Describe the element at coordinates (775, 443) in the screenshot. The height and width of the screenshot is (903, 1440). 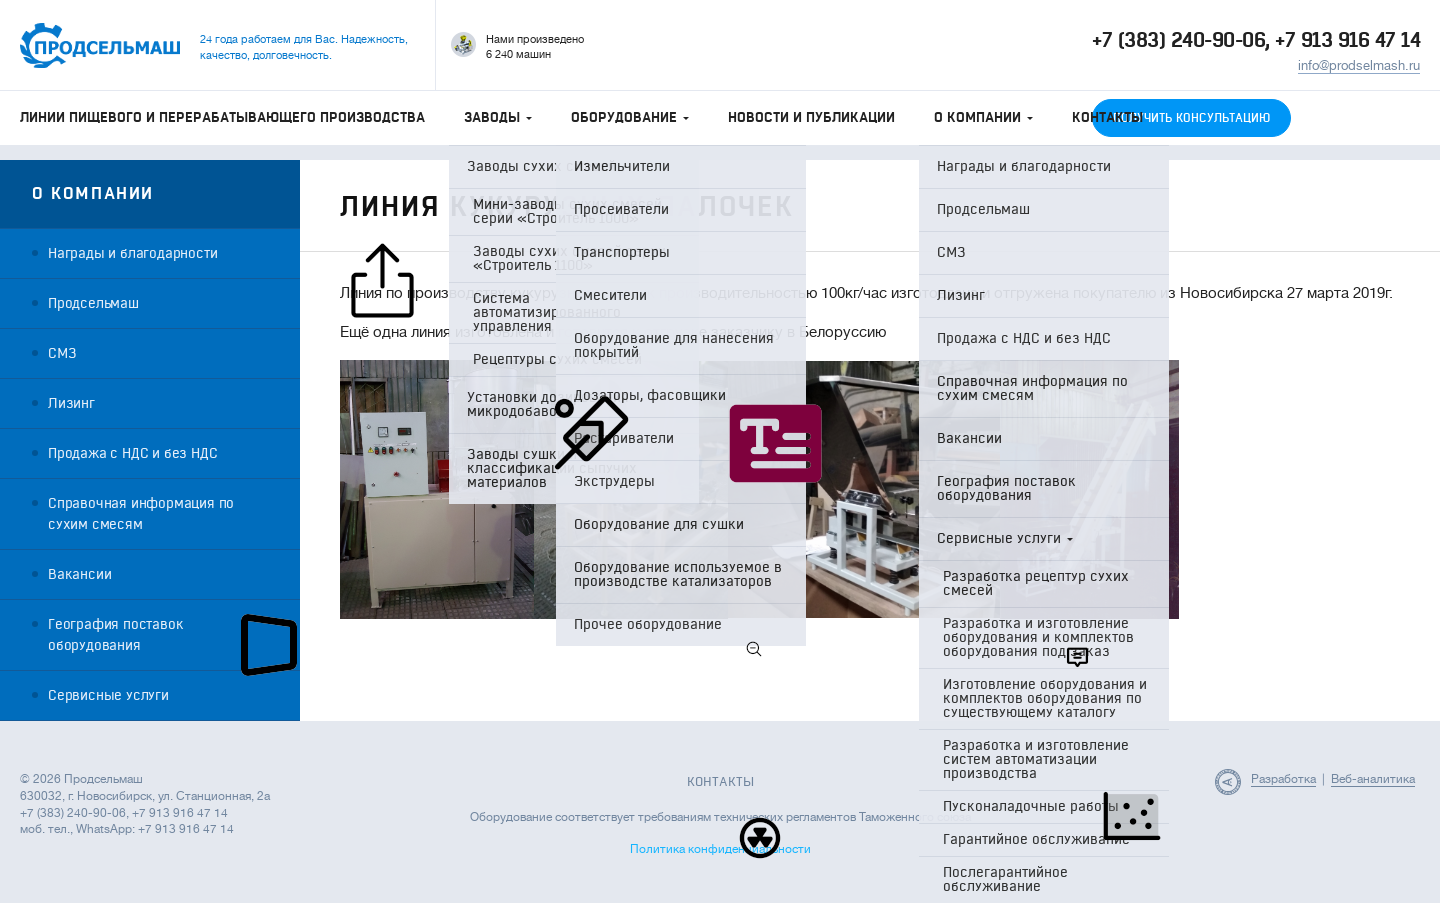
I see `read articles from The New York Times` at that location.